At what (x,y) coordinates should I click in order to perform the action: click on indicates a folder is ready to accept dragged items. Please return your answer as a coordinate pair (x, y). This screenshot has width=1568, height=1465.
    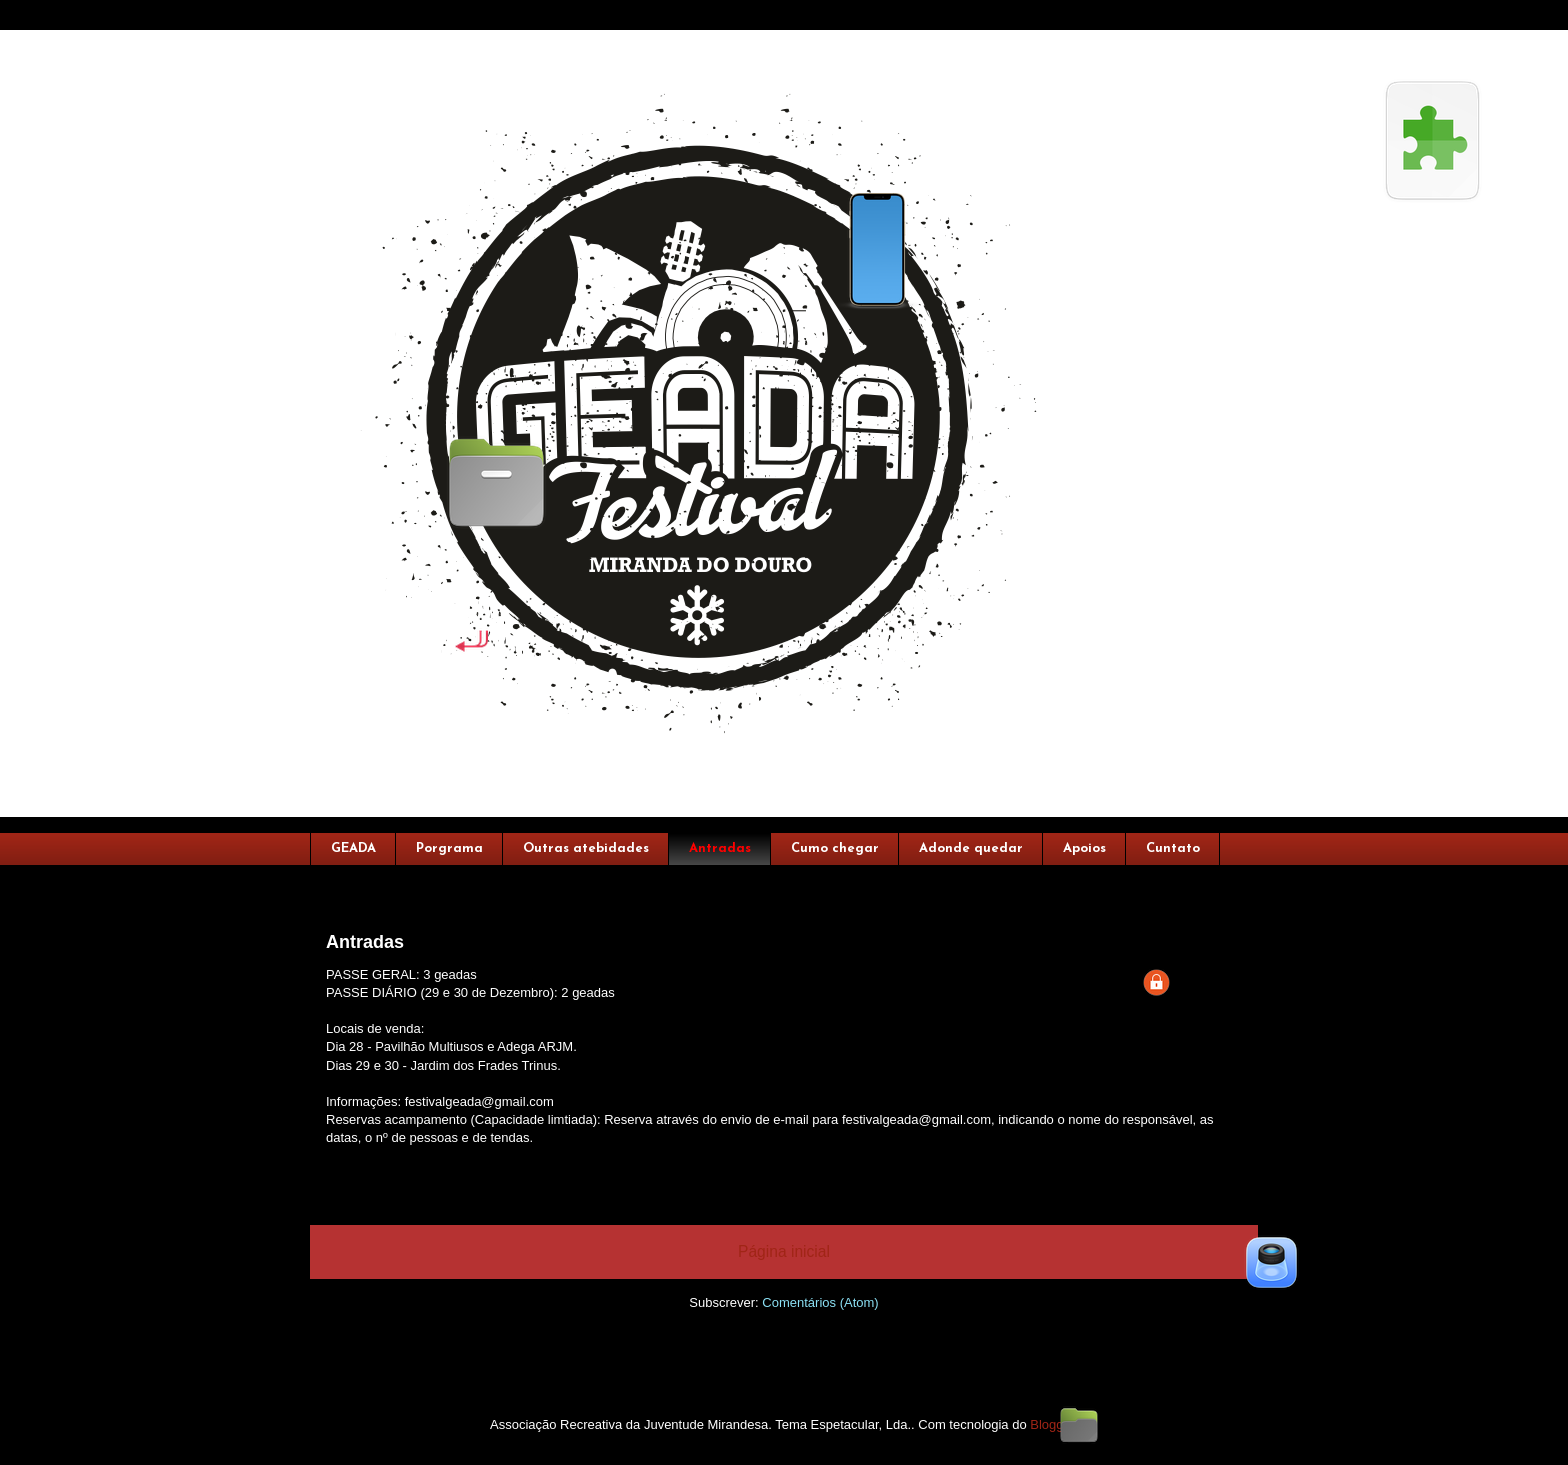
    Looking at the image, I should click on (1079, 1425).